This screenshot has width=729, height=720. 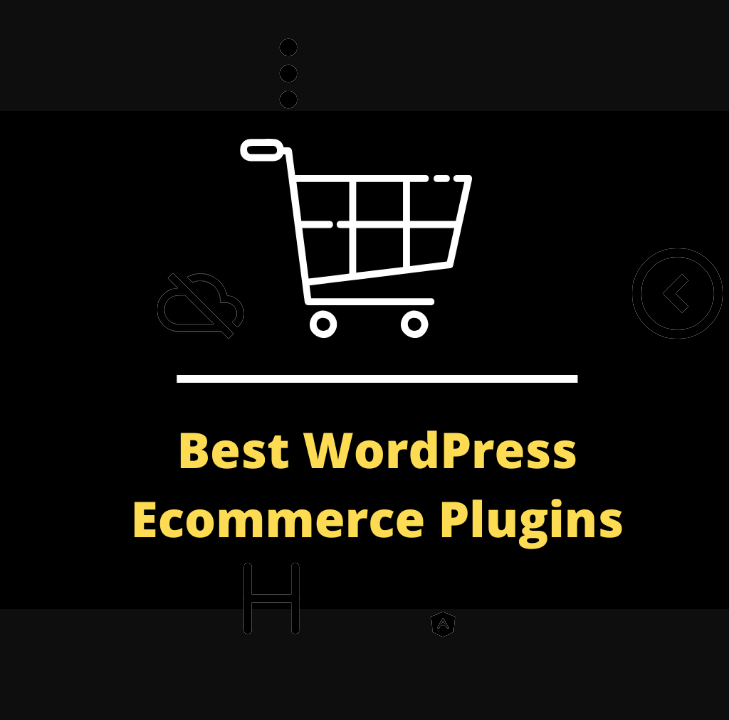 I want to click on indicates no cloud connection or offline status, so click(x=200, y=302).